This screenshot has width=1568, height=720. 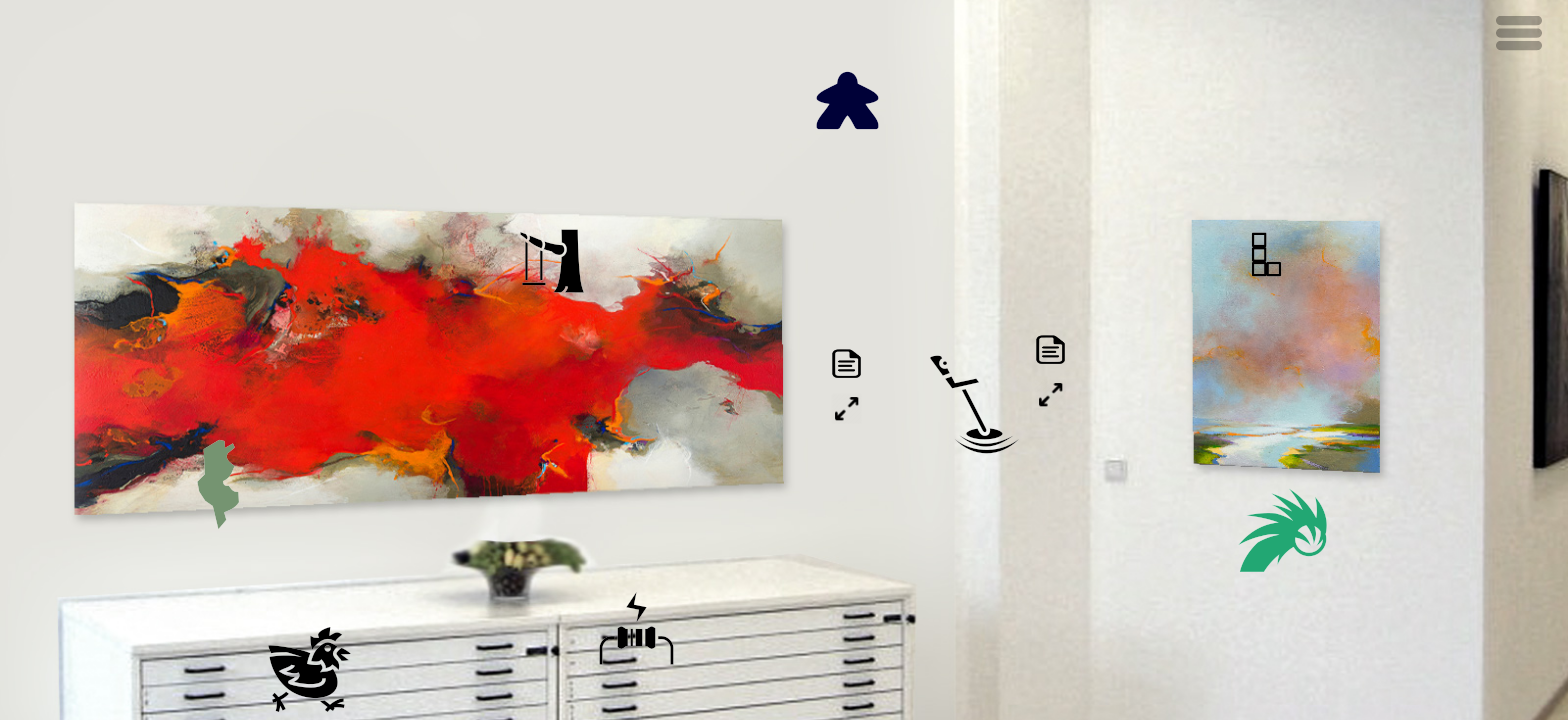 I want to click on select tunisia as your country or region, so click(x=221, y=483).